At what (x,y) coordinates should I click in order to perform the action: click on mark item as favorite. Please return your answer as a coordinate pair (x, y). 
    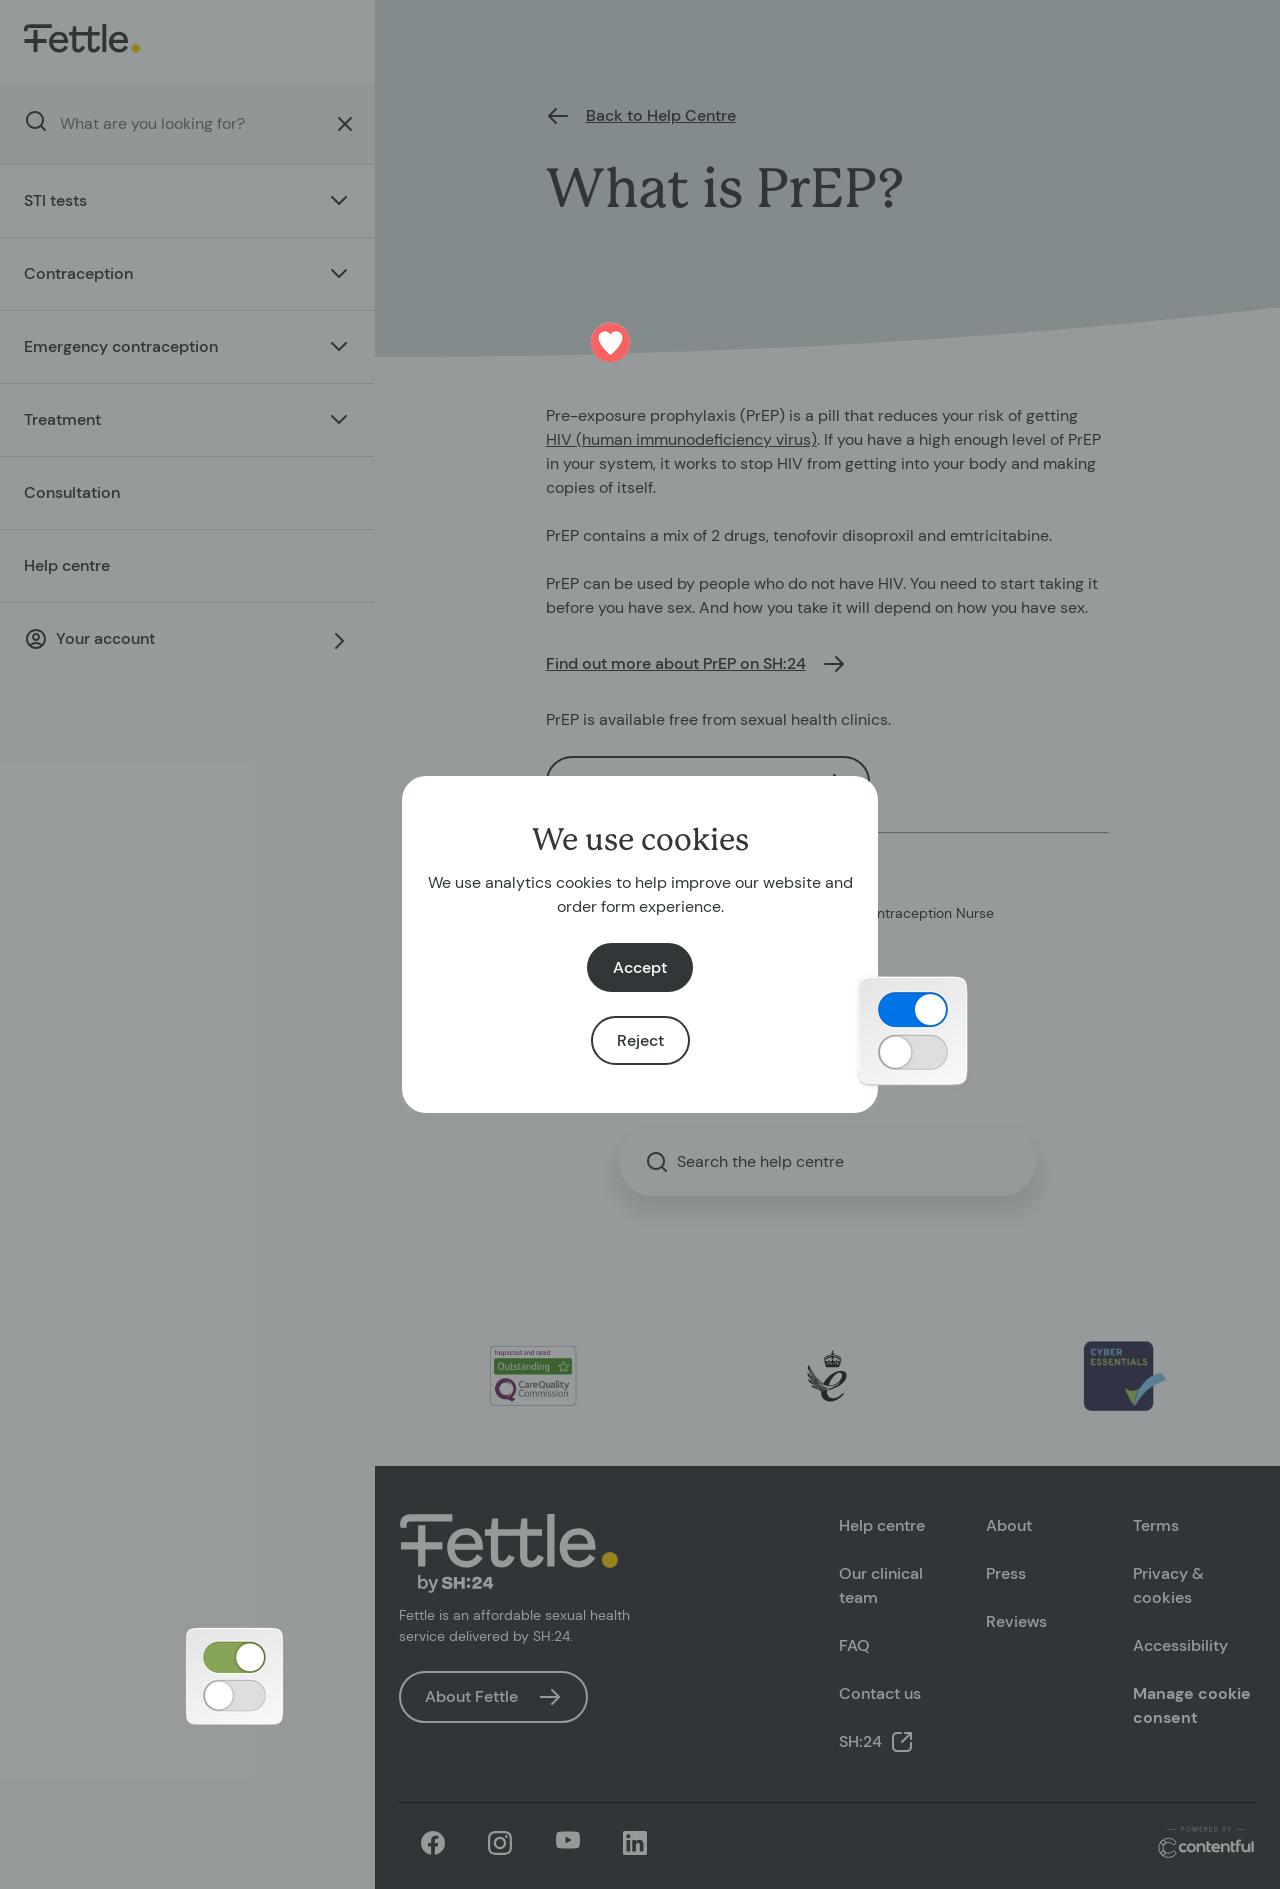
    Looking at the image, I should click on (610, 342).